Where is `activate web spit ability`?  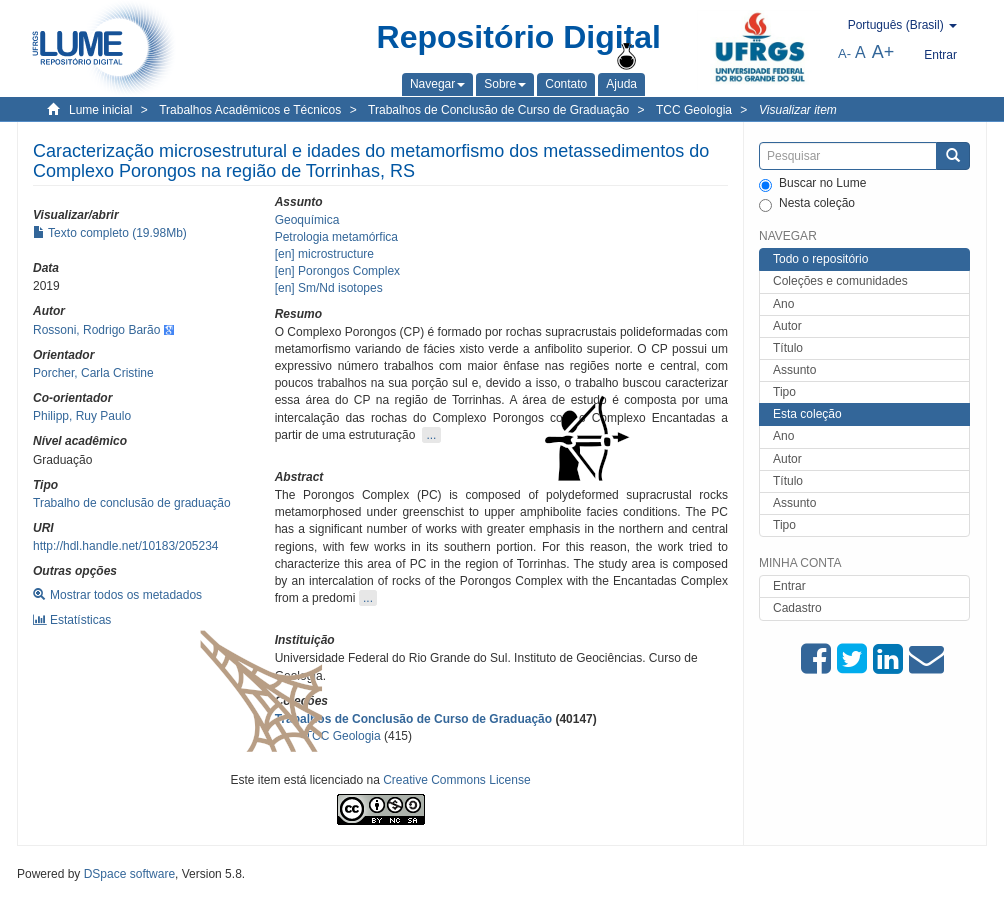
activate web spit ability is located at coordinates (260, 691).